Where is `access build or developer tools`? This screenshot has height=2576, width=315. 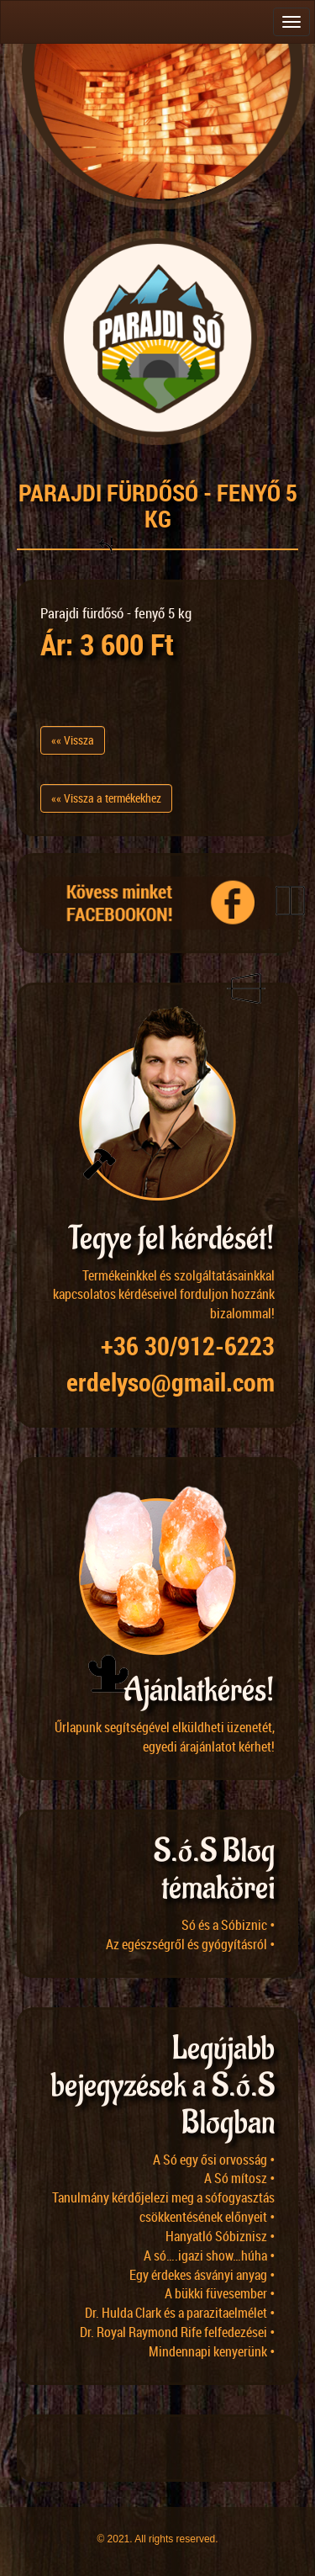 access build or developer tools is located at coordinates (99, 1163).